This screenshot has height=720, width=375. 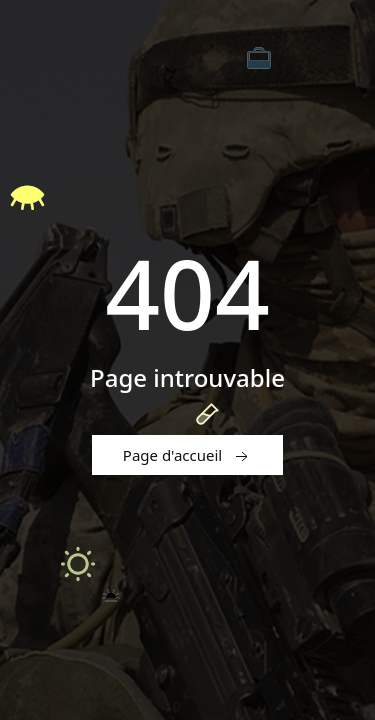 What do you see at coordinates (207, 414) in the screenshot?
I see `access lab or experimental features` at bounding box center [207, 414].